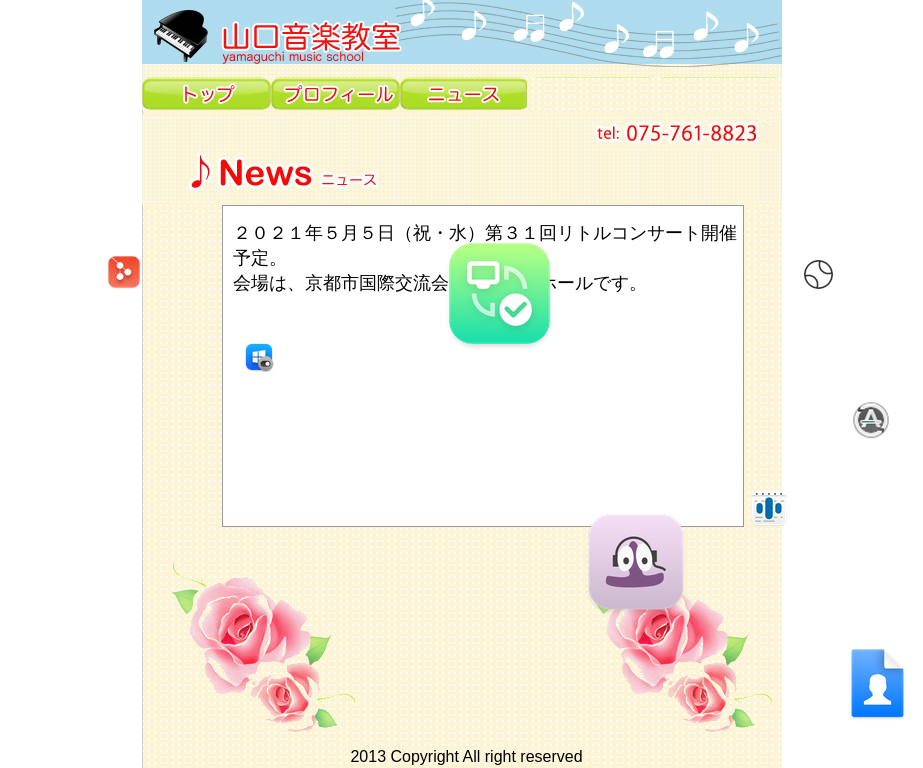 Image resolution: width=923 pixels, height=768 pixels. I want to click on access sports and activities emoji category, so click(818, 274).